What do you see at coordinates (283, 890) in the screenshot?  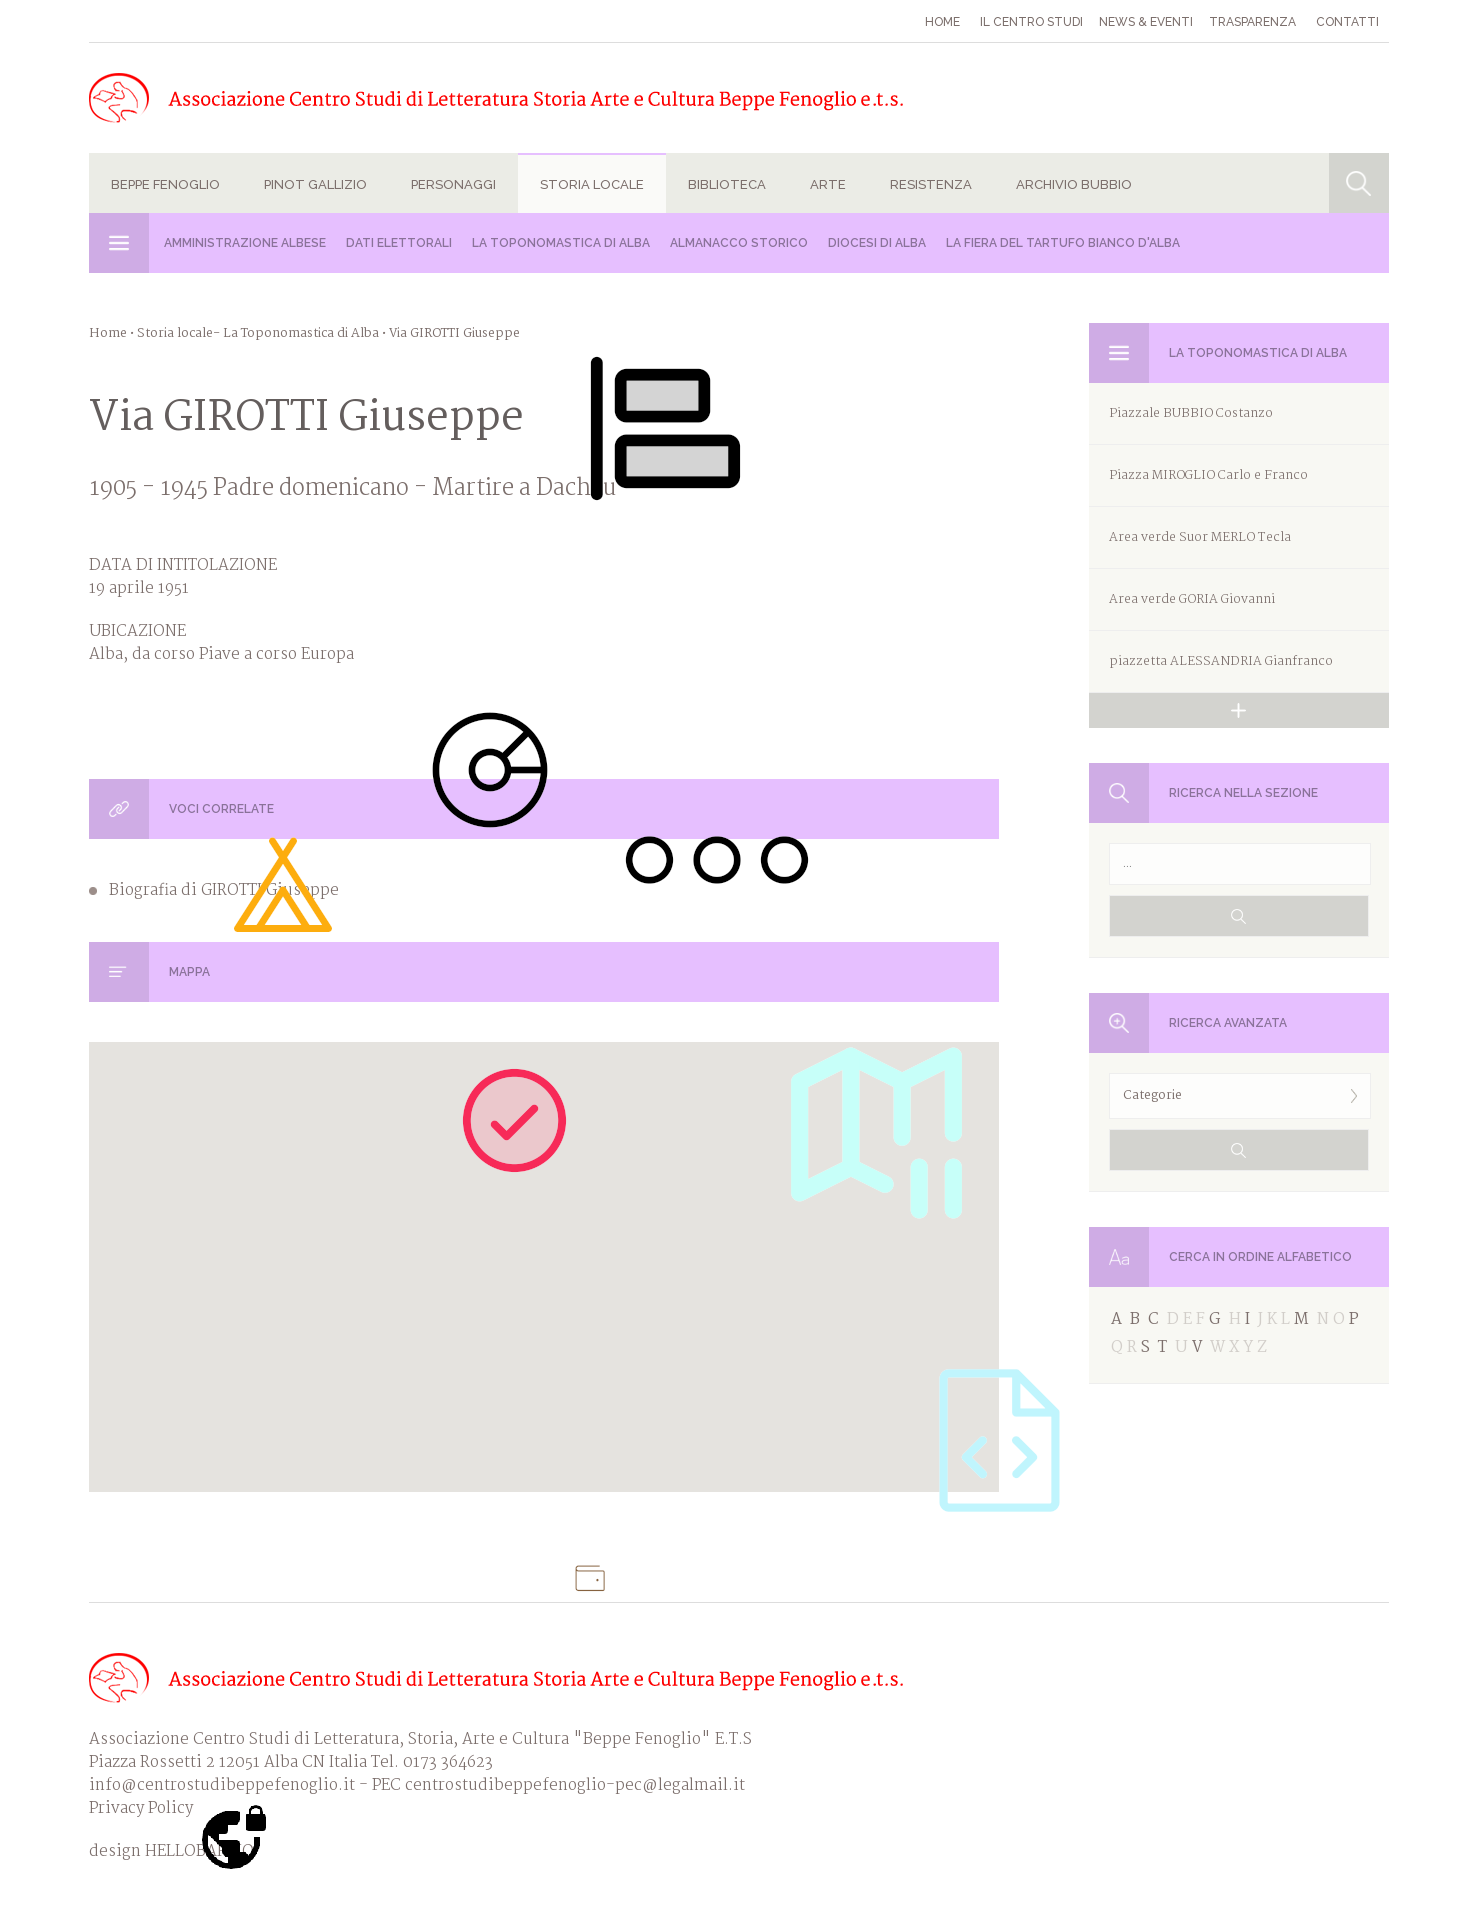 I see `view camping or outdoor accommodations` at bounding box center [283, 890].